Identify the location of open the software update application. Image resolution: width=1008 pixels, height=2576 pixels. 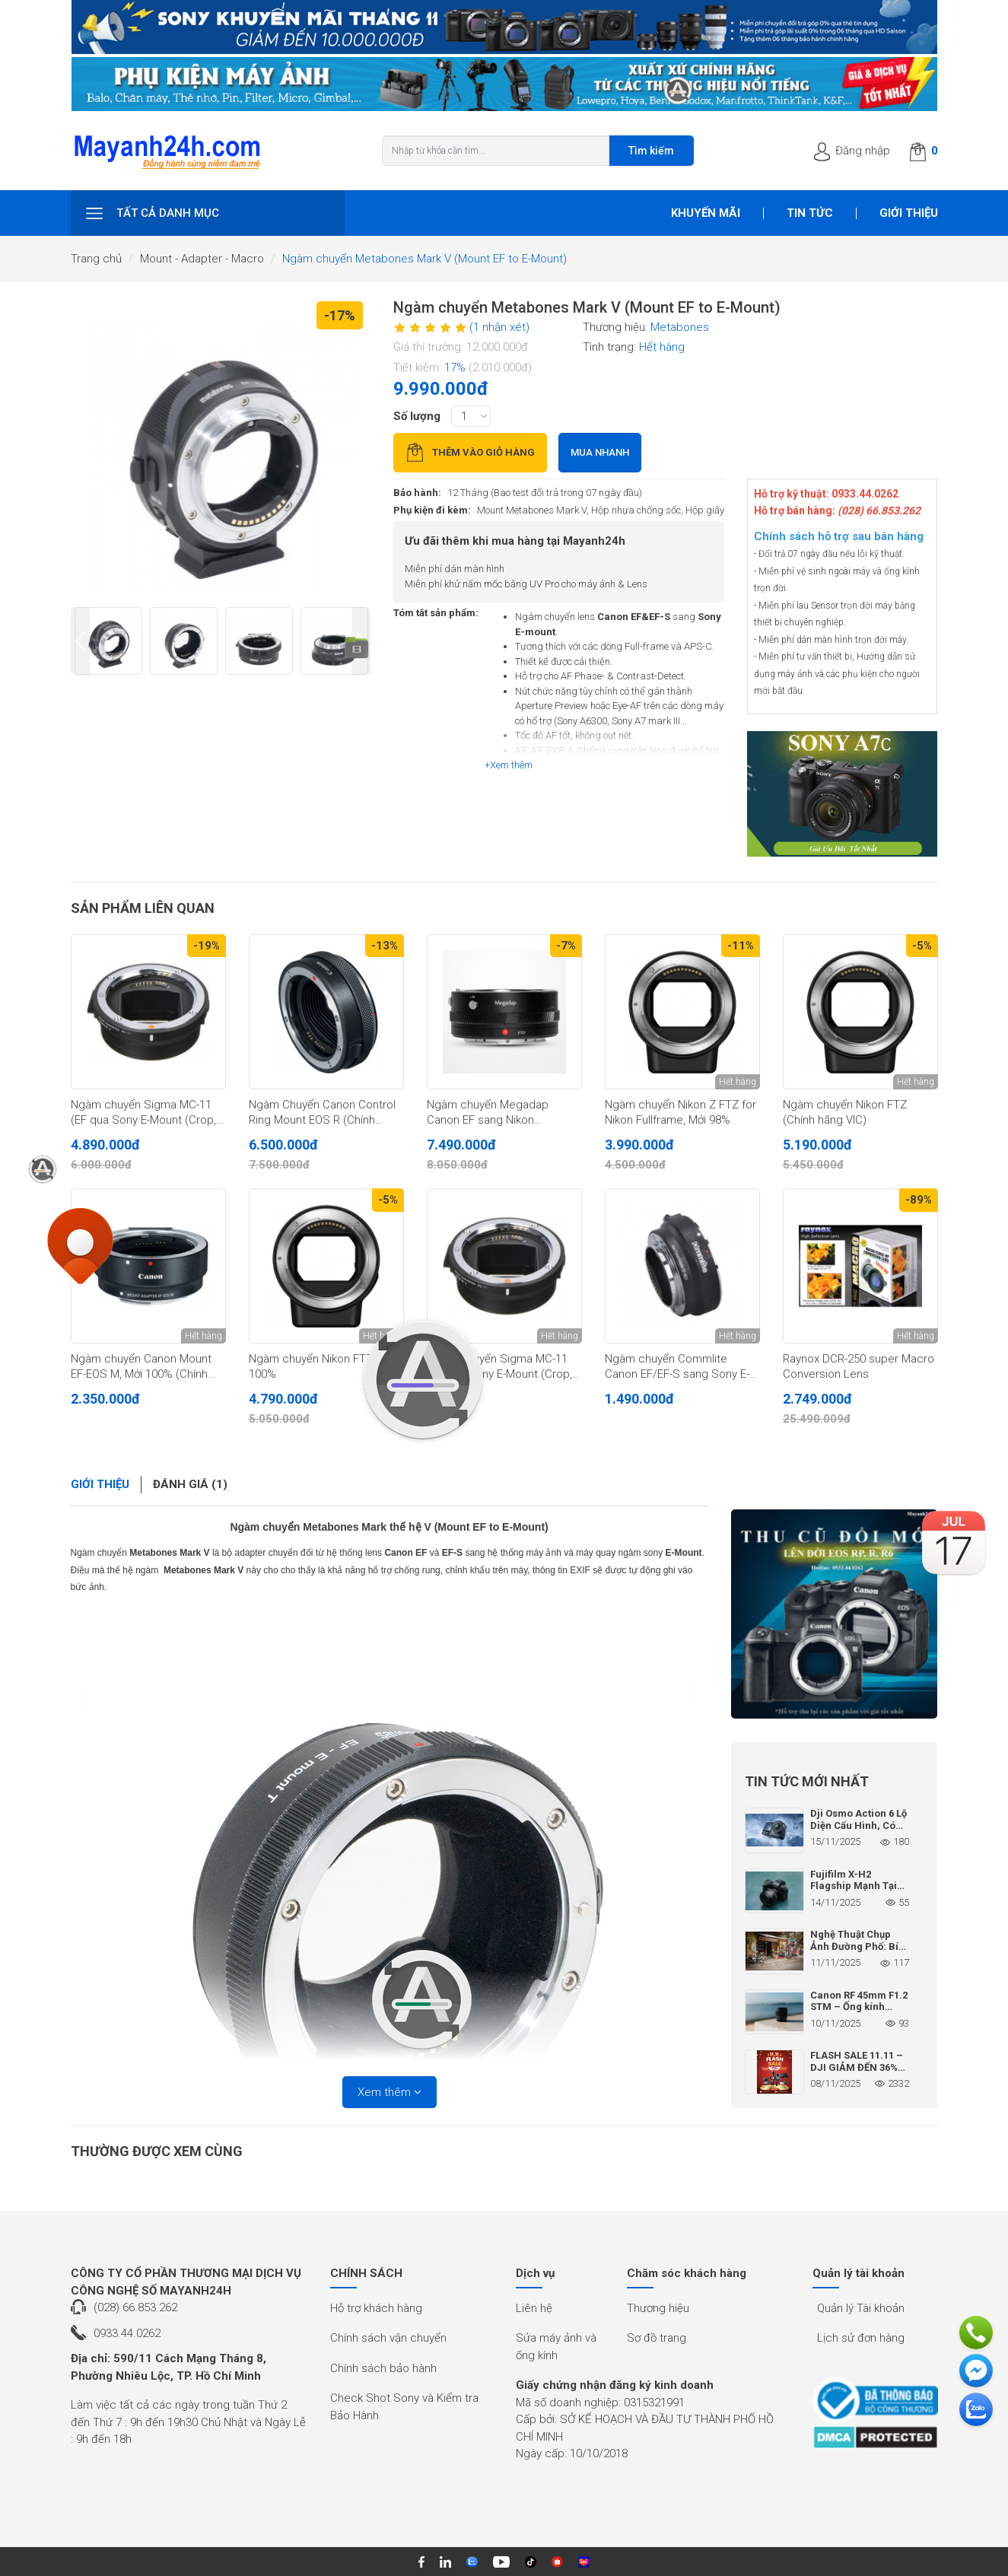
(678, 91).